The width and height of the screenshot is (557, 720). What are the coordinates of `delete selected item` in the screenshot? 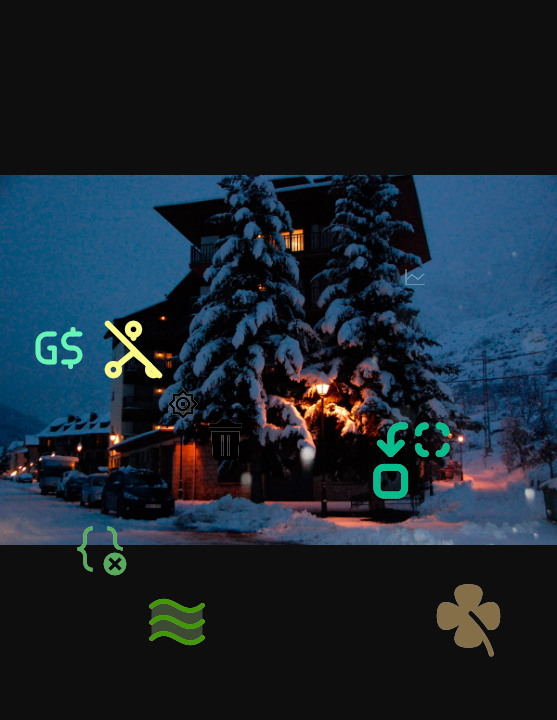 It's located at (225, 439).